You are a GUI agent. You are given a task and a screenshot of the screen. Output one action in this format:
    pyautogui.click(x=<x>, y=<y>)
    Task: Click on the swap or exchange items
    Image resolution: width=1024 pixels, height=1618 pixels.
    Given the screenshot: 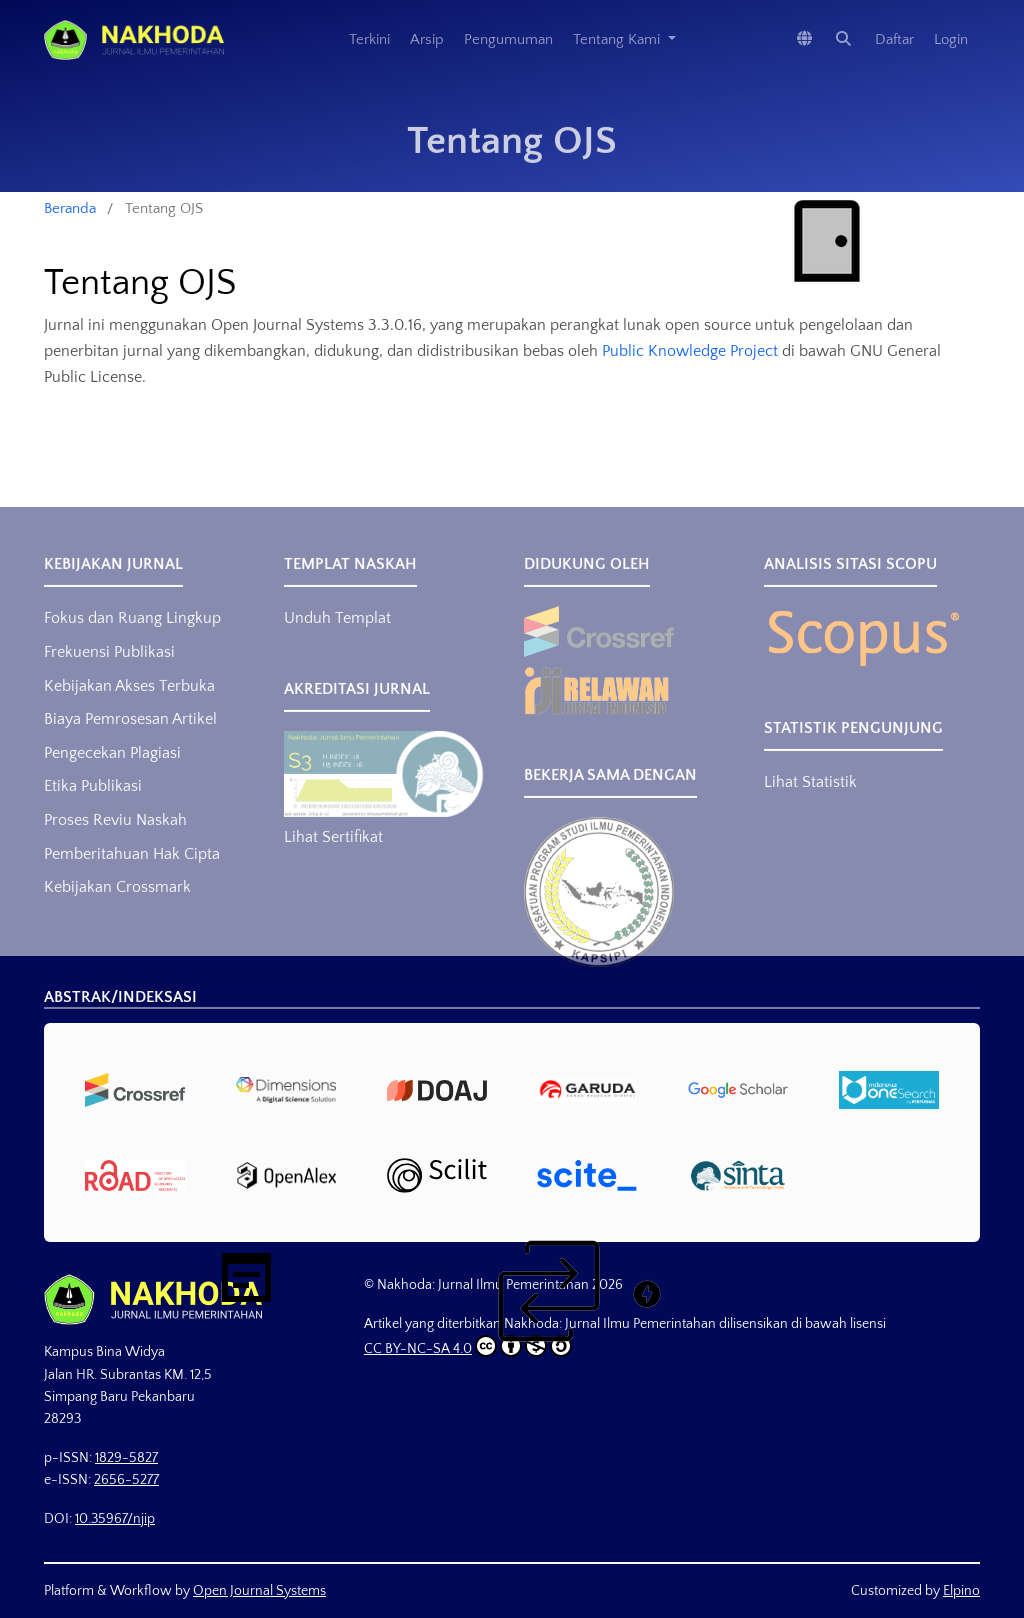 What is the action you would take?
    pyautogui.click(x=549, y=1291)
    